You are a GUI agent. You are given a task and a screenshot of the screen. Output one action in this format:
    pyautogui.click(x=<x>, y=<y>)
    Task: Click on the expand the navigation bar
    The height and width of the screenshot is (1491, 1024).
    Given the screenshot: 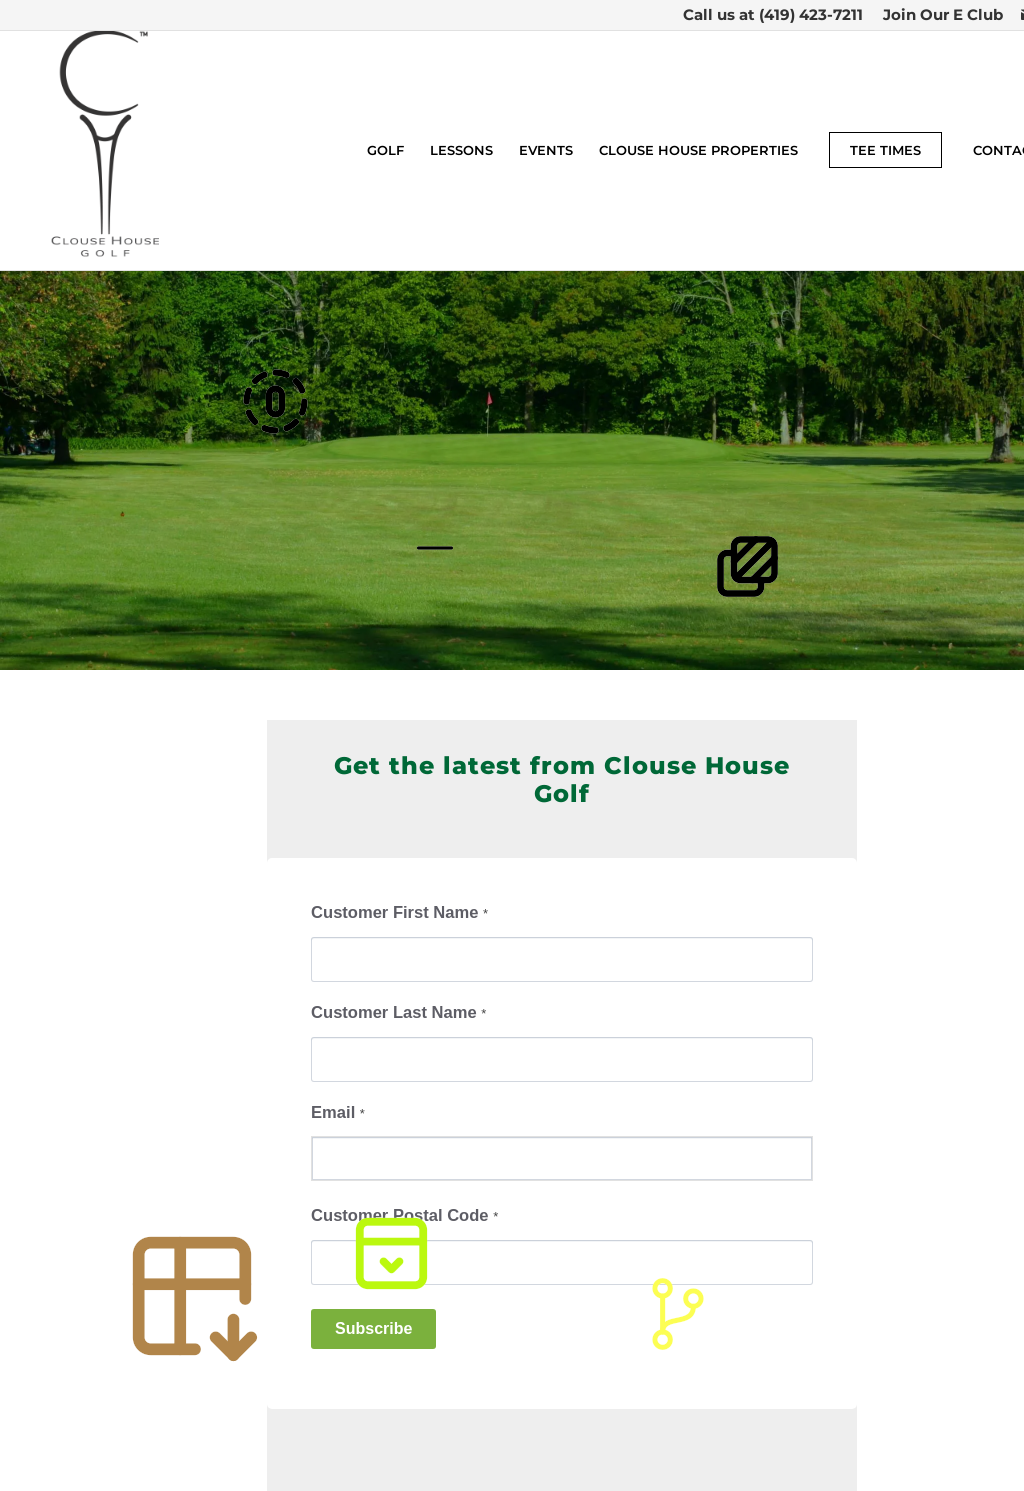 What is the action you would take?
    pyautogui.click(x=391, y=1253)
    